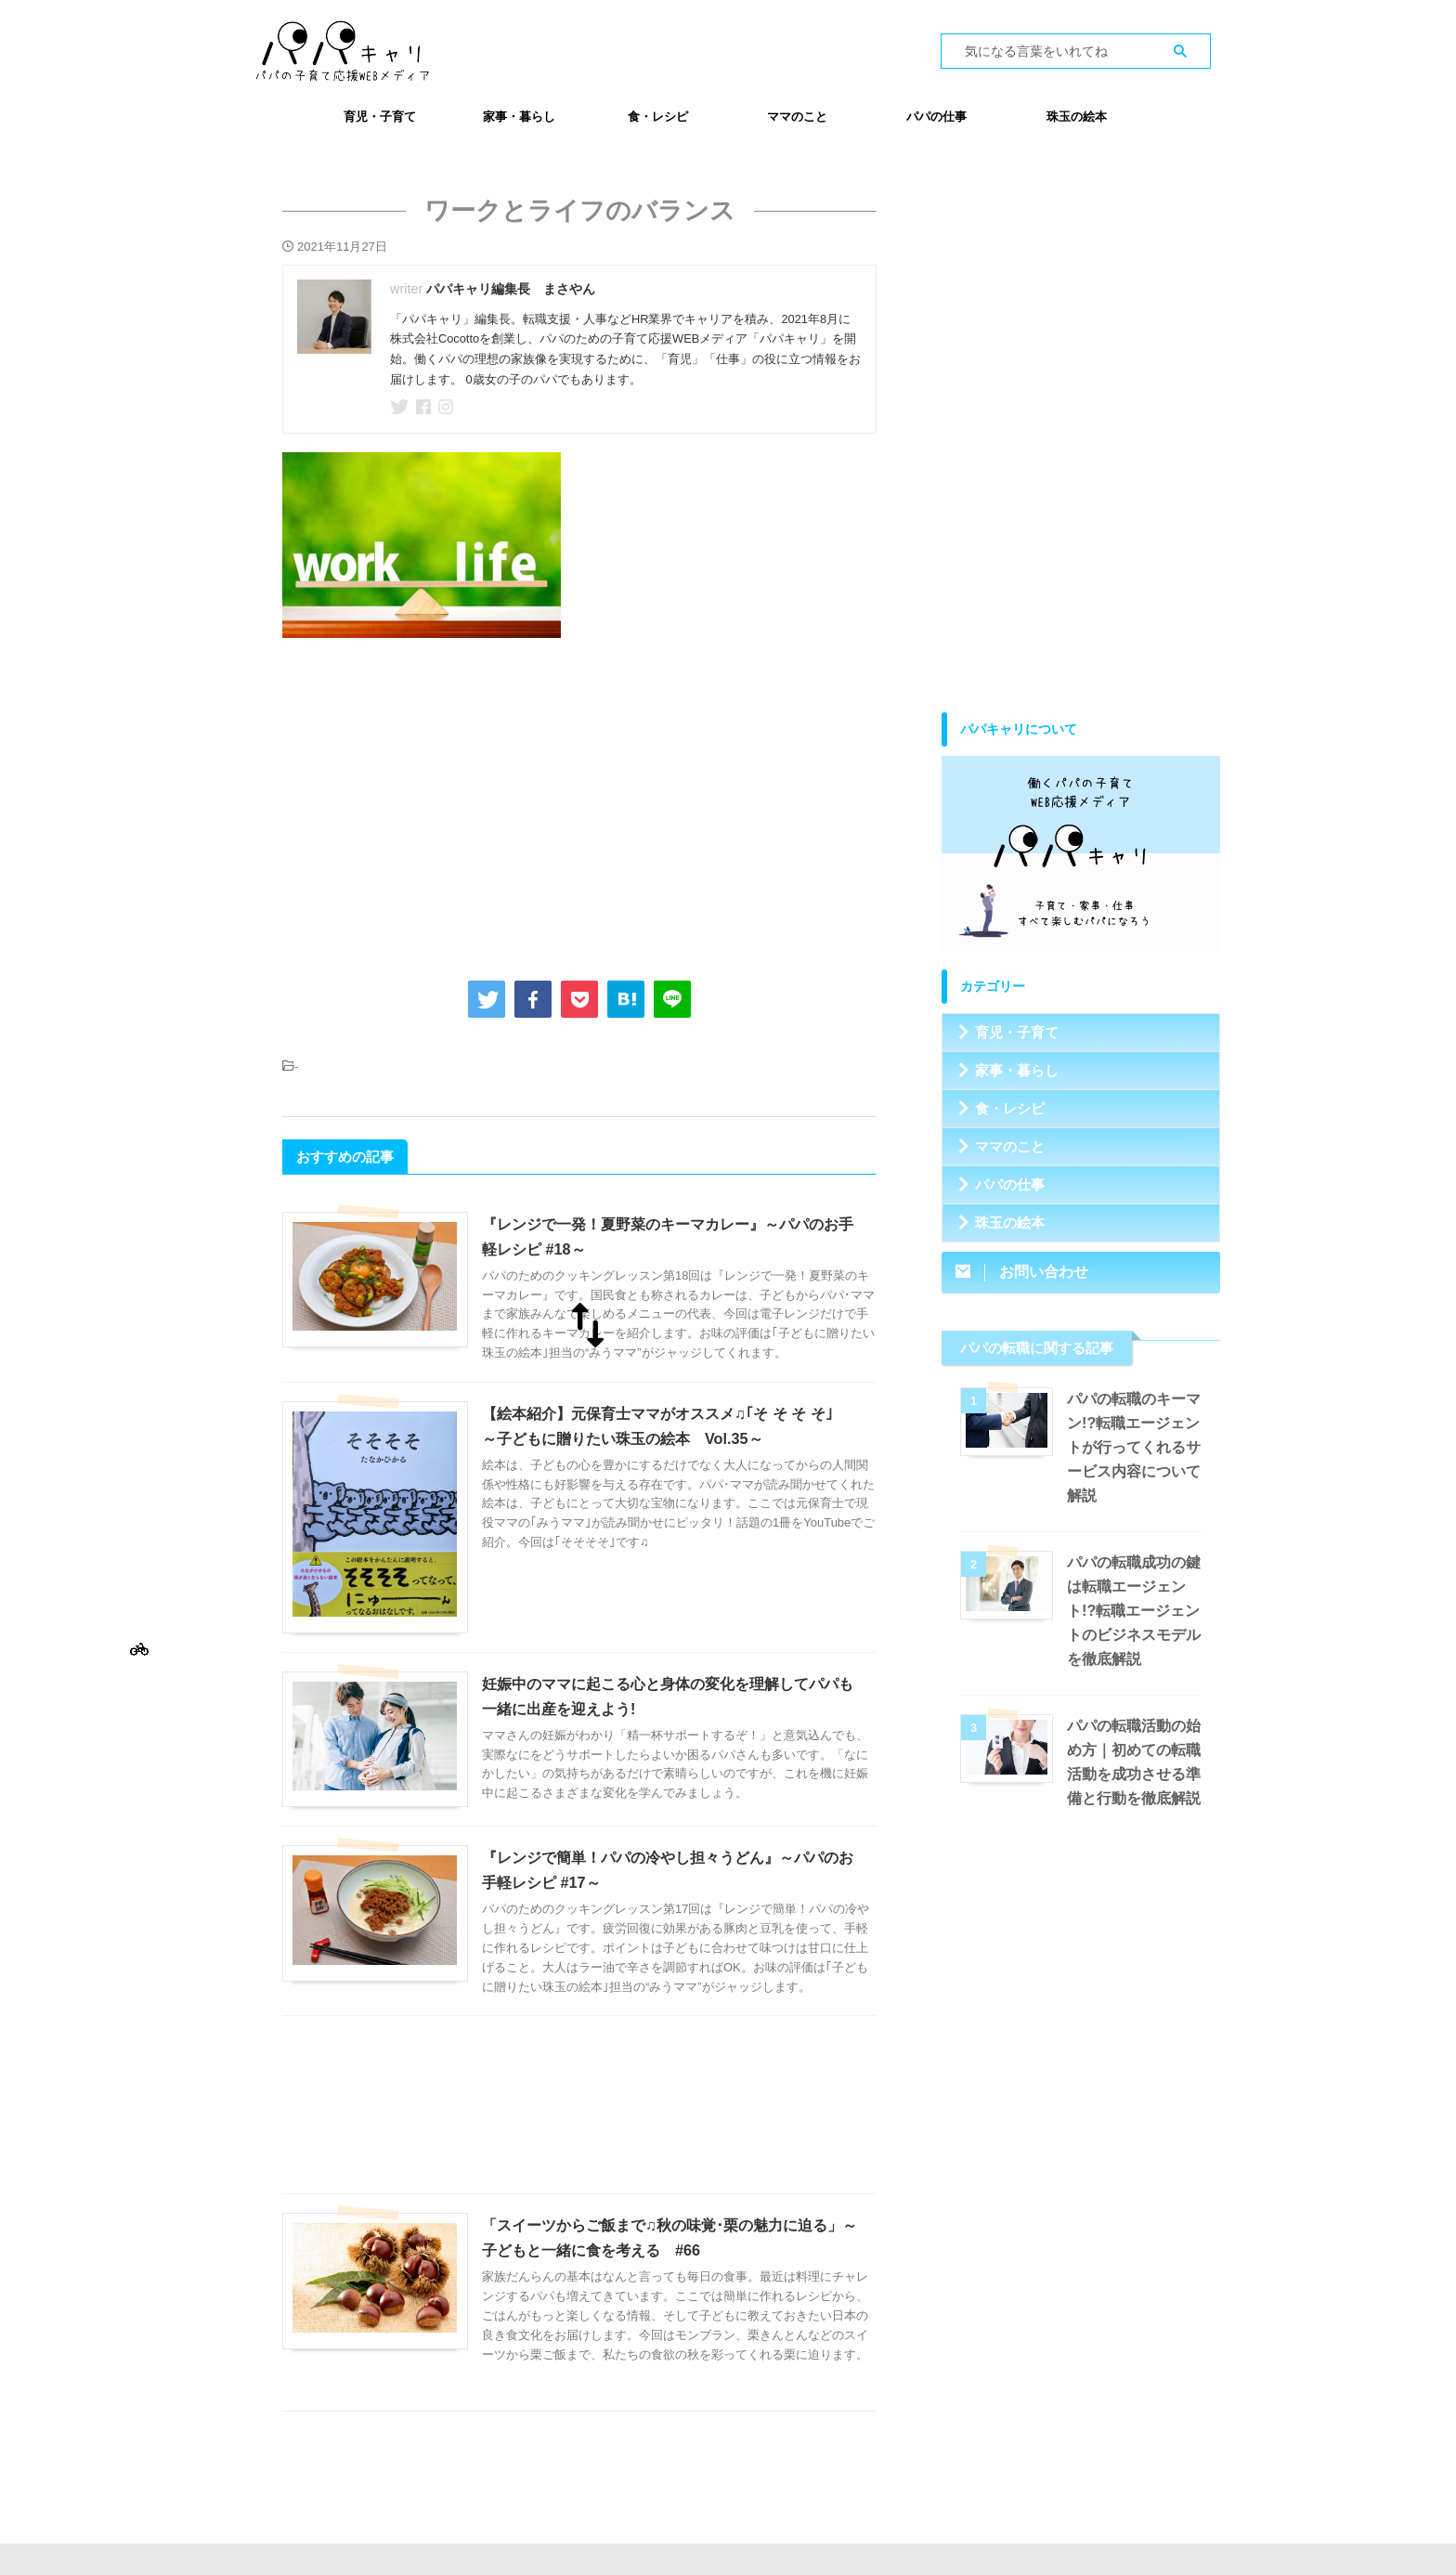 This screenshot has height=2575, width=1456. I want to click on import or export data, so click(588, 1325).